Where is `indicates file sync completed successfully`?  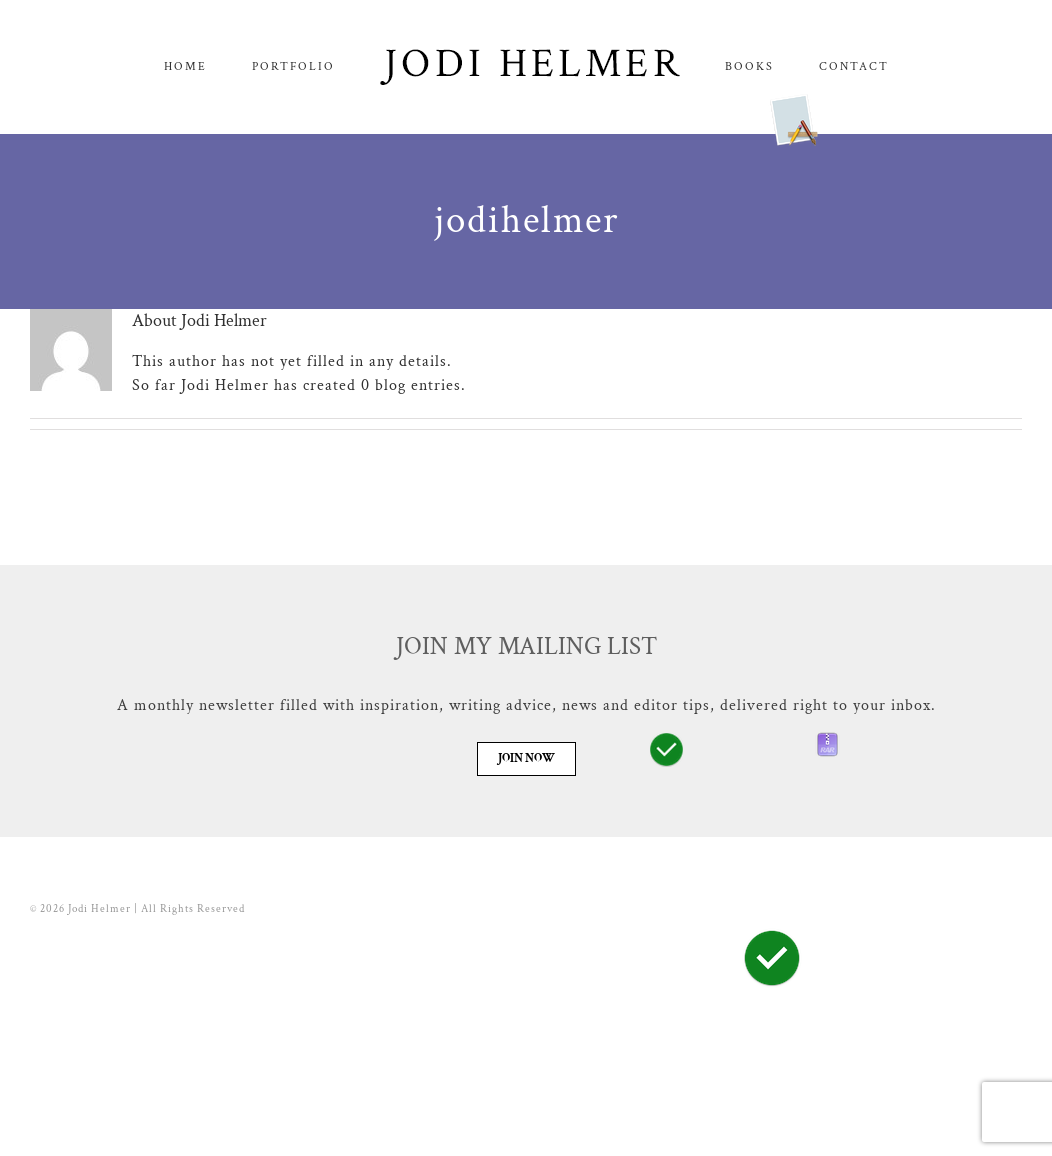 indicates file sync completed successfully is located at coordinates (666, 749).